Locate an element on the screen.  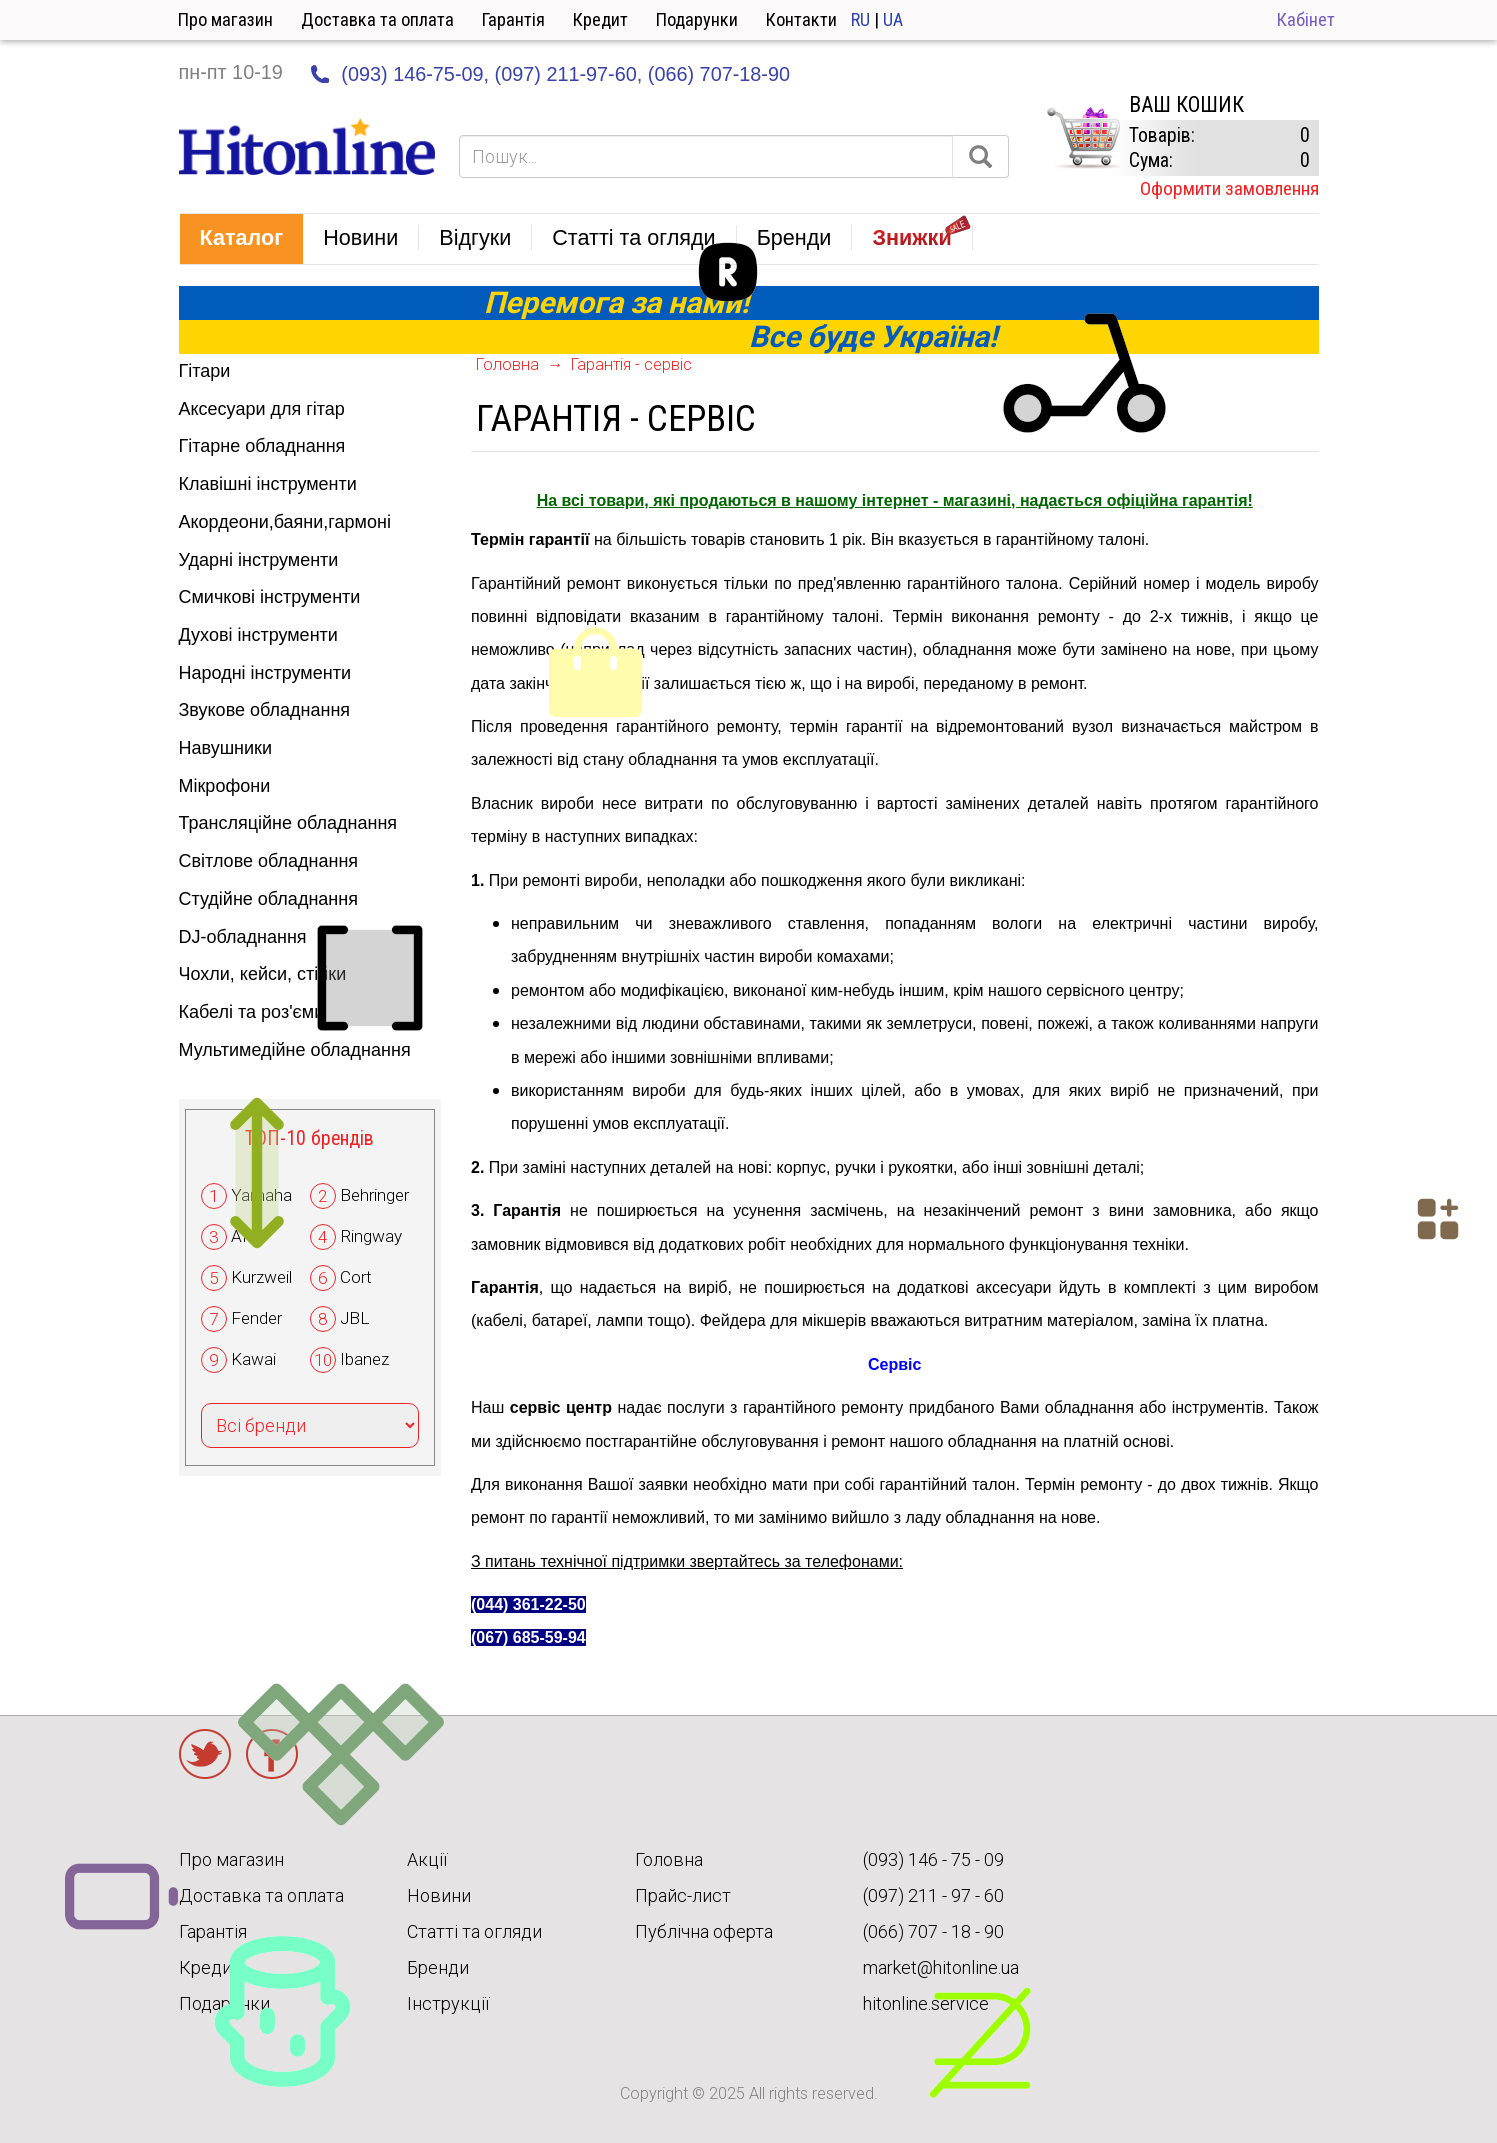
view your shopping bag is located at coordinates (595, 677).